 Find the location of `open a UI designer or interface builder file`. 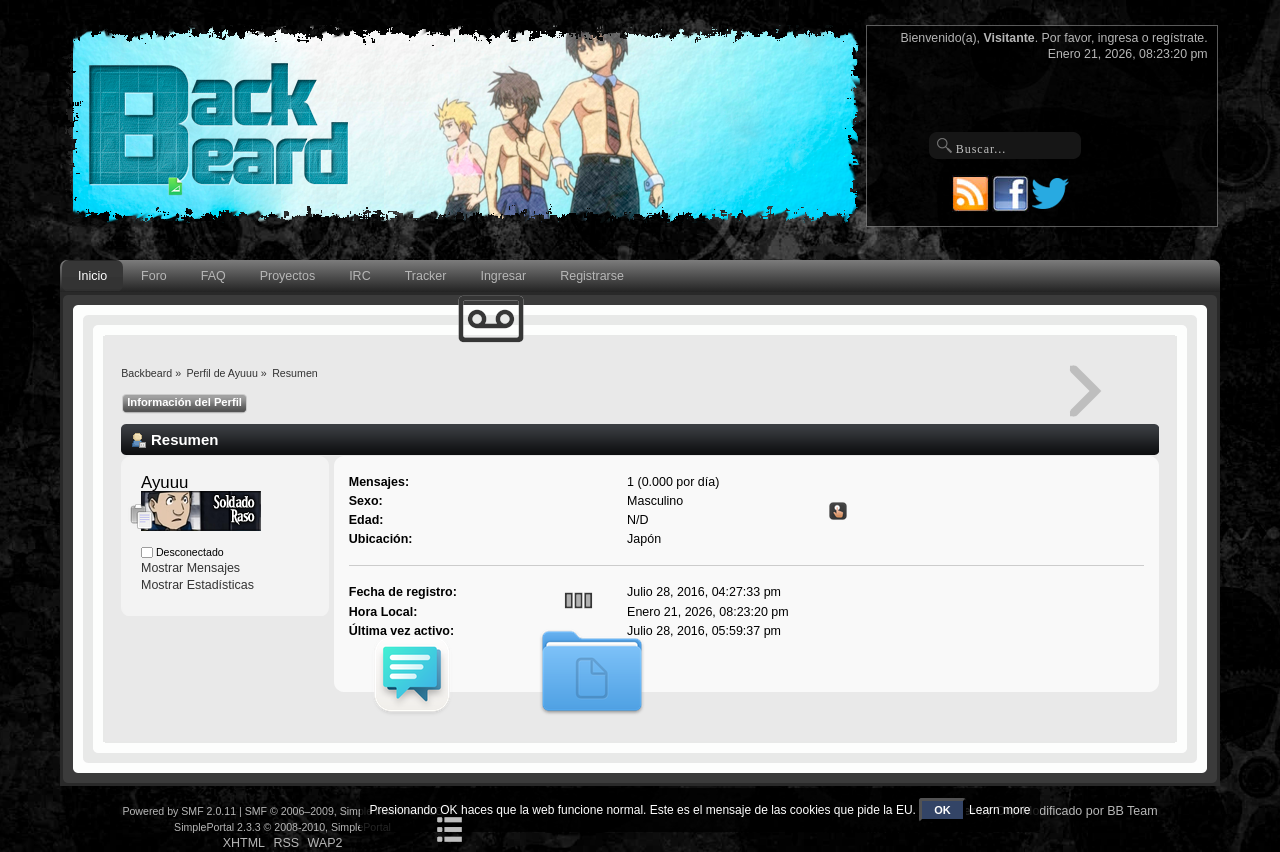

open a UI designer or interface builder file is located at coordinates (196, 186).